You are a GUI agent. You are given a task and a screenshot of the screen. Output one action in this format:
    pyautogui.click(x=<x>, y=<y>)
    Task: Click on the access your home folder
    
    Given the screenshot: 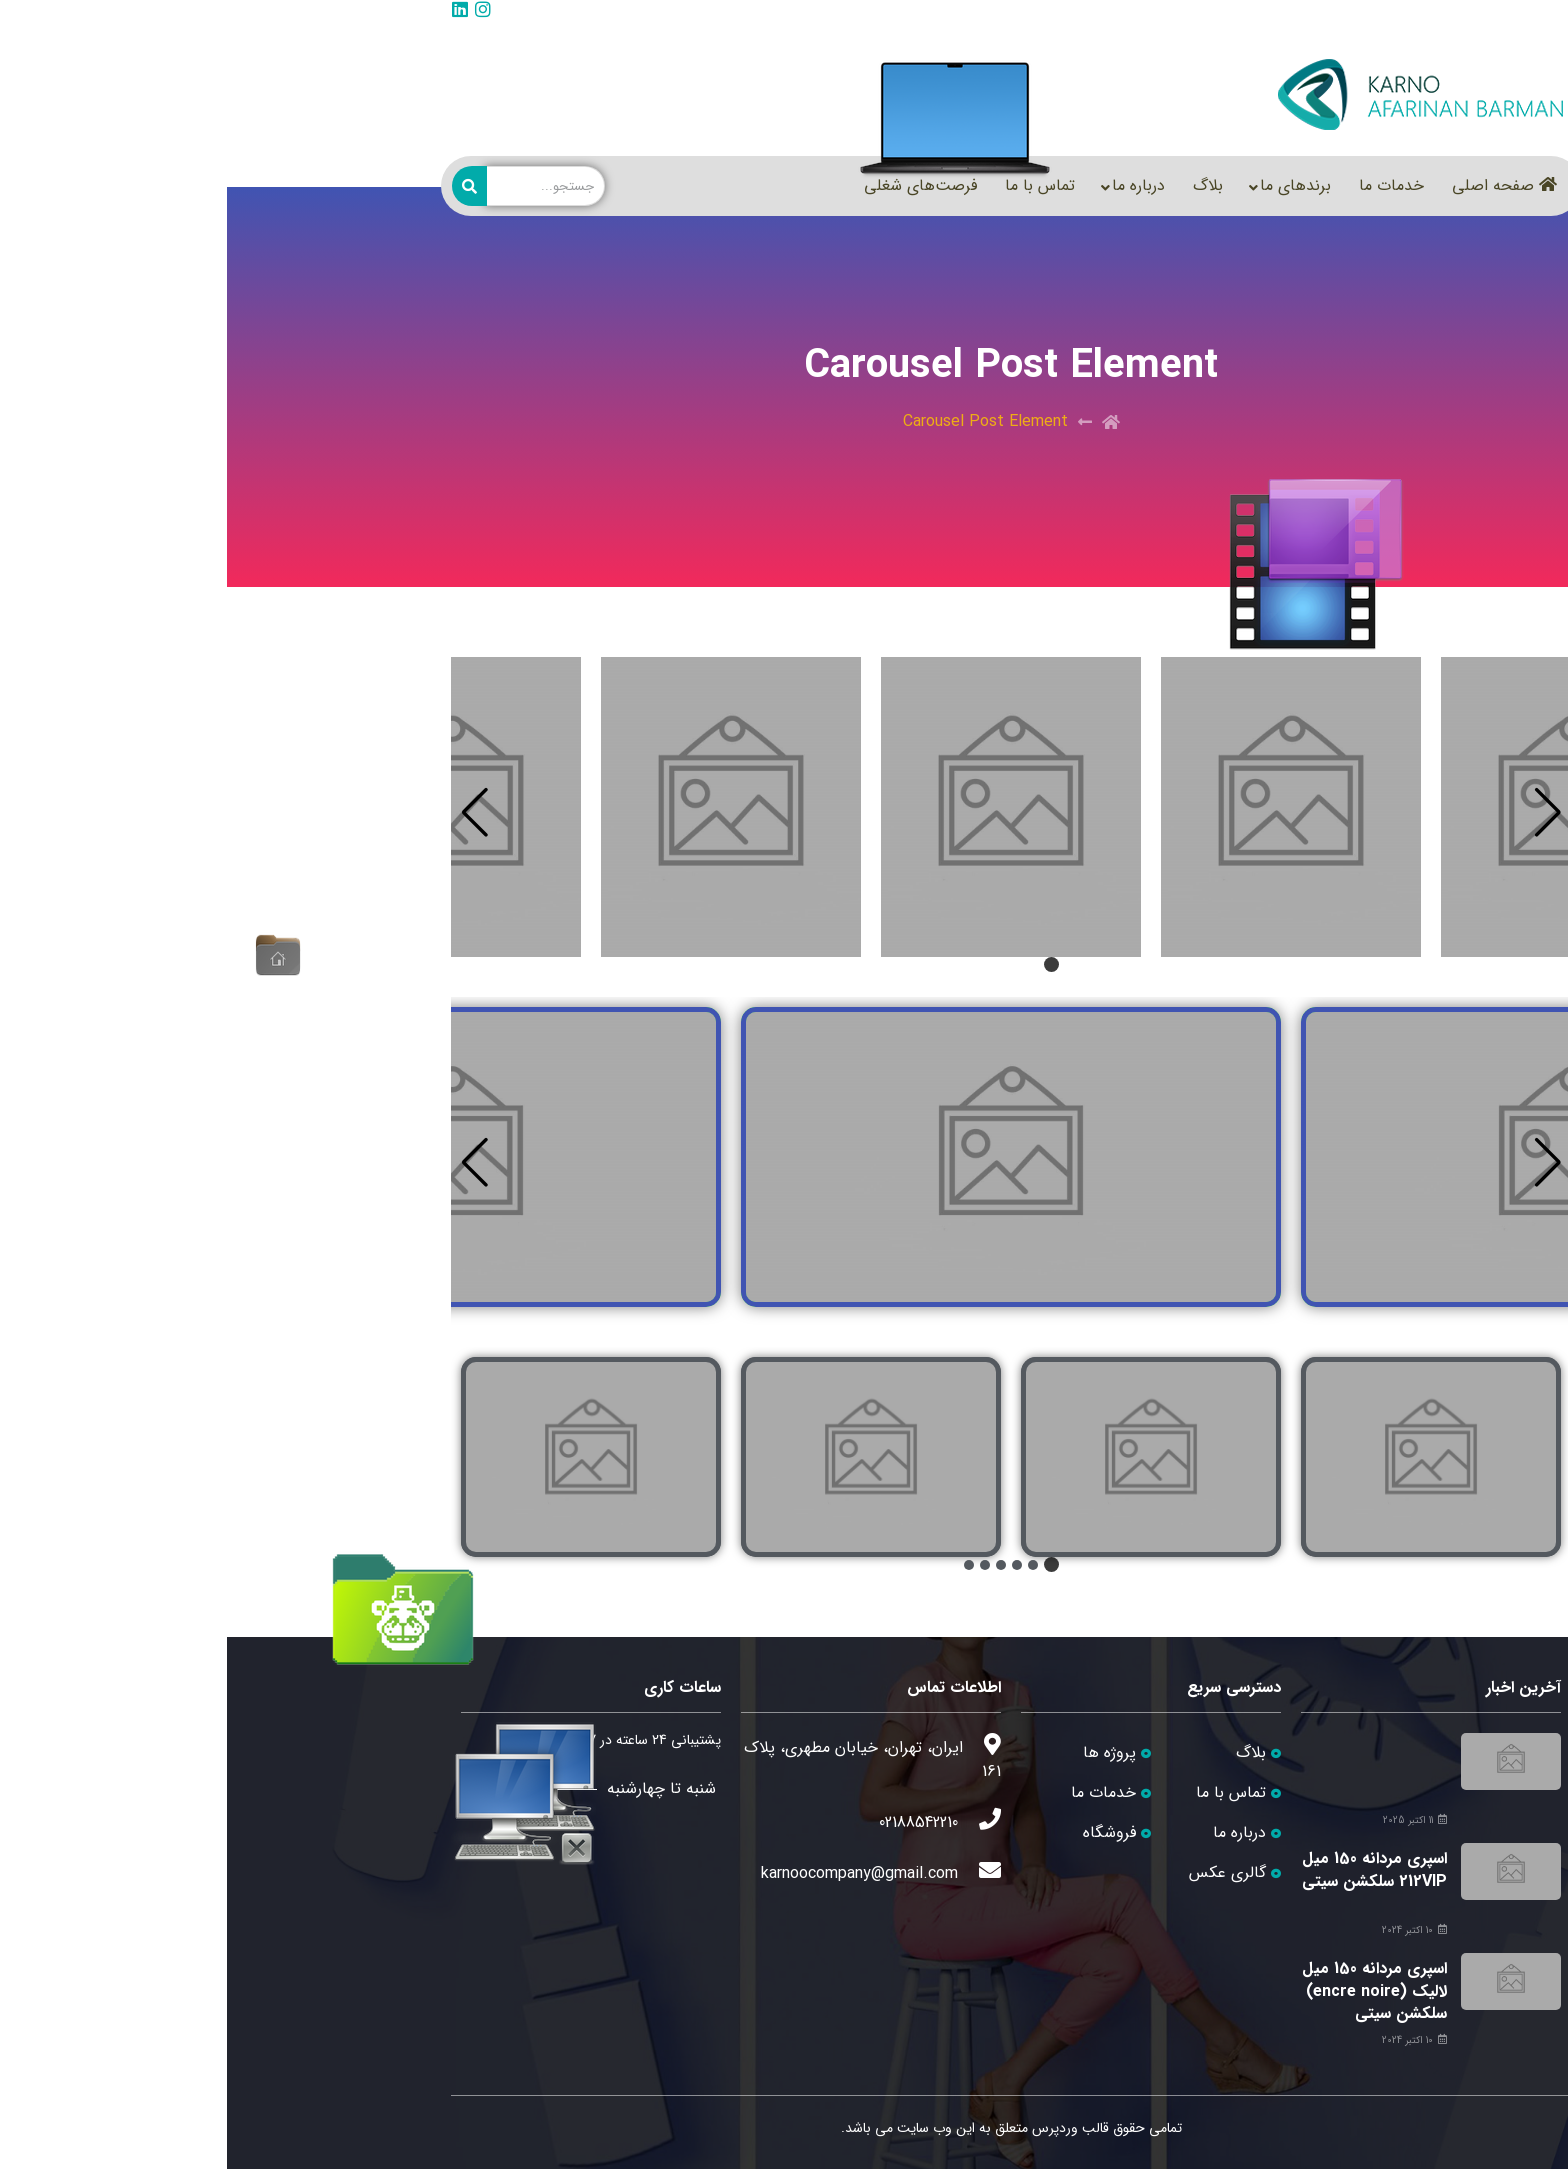 What is the action you would take?
    pyautogui.click(x=278, y=955)
    